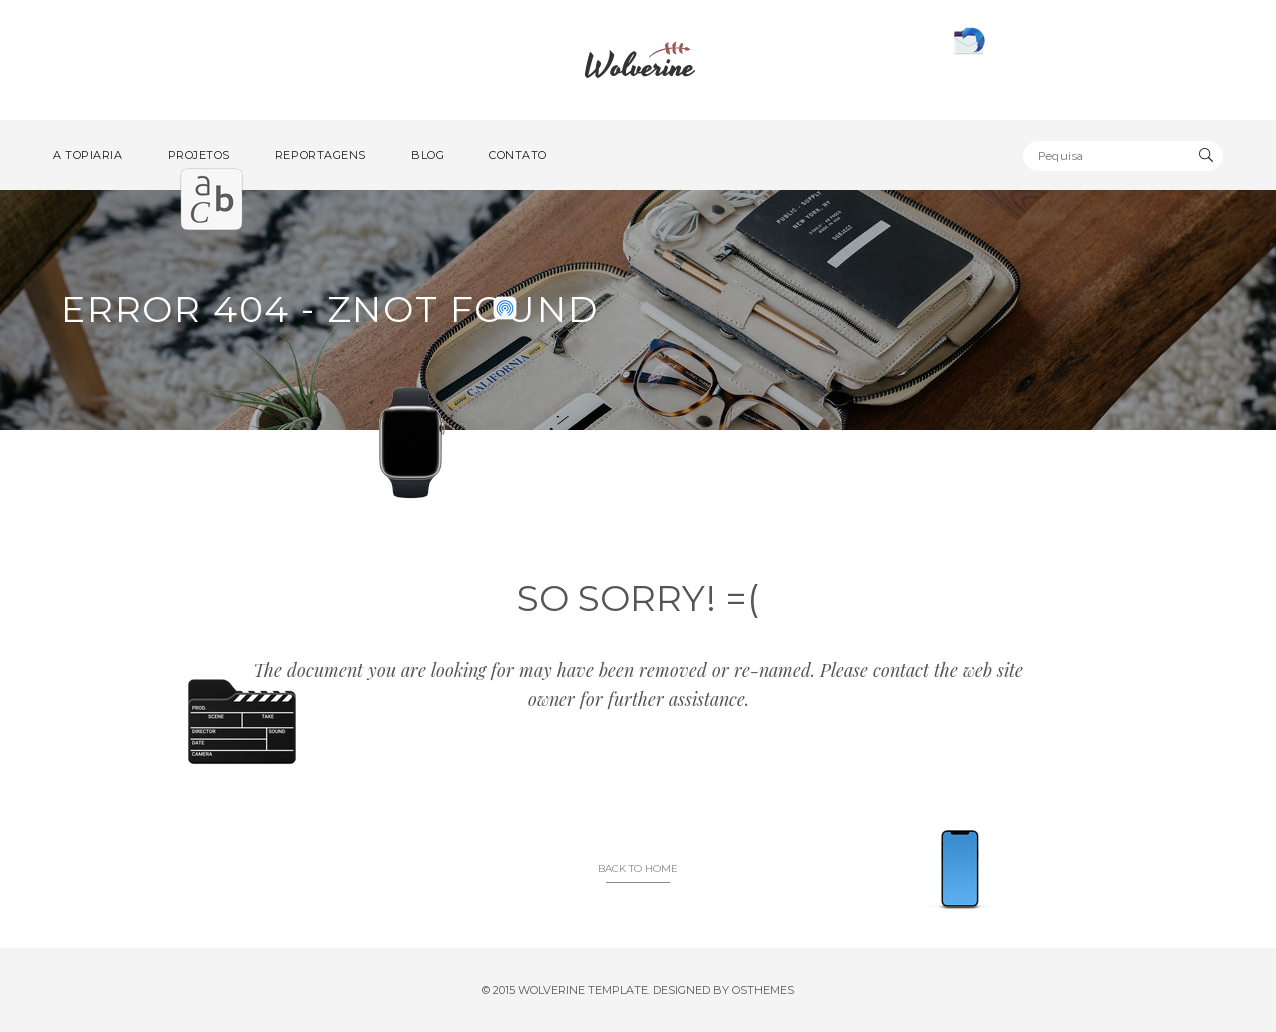 The image size is (1276, 1032). Describe the element at coordinates (211, 199) in the screenshot. I see `open the font viewer application` at that location.